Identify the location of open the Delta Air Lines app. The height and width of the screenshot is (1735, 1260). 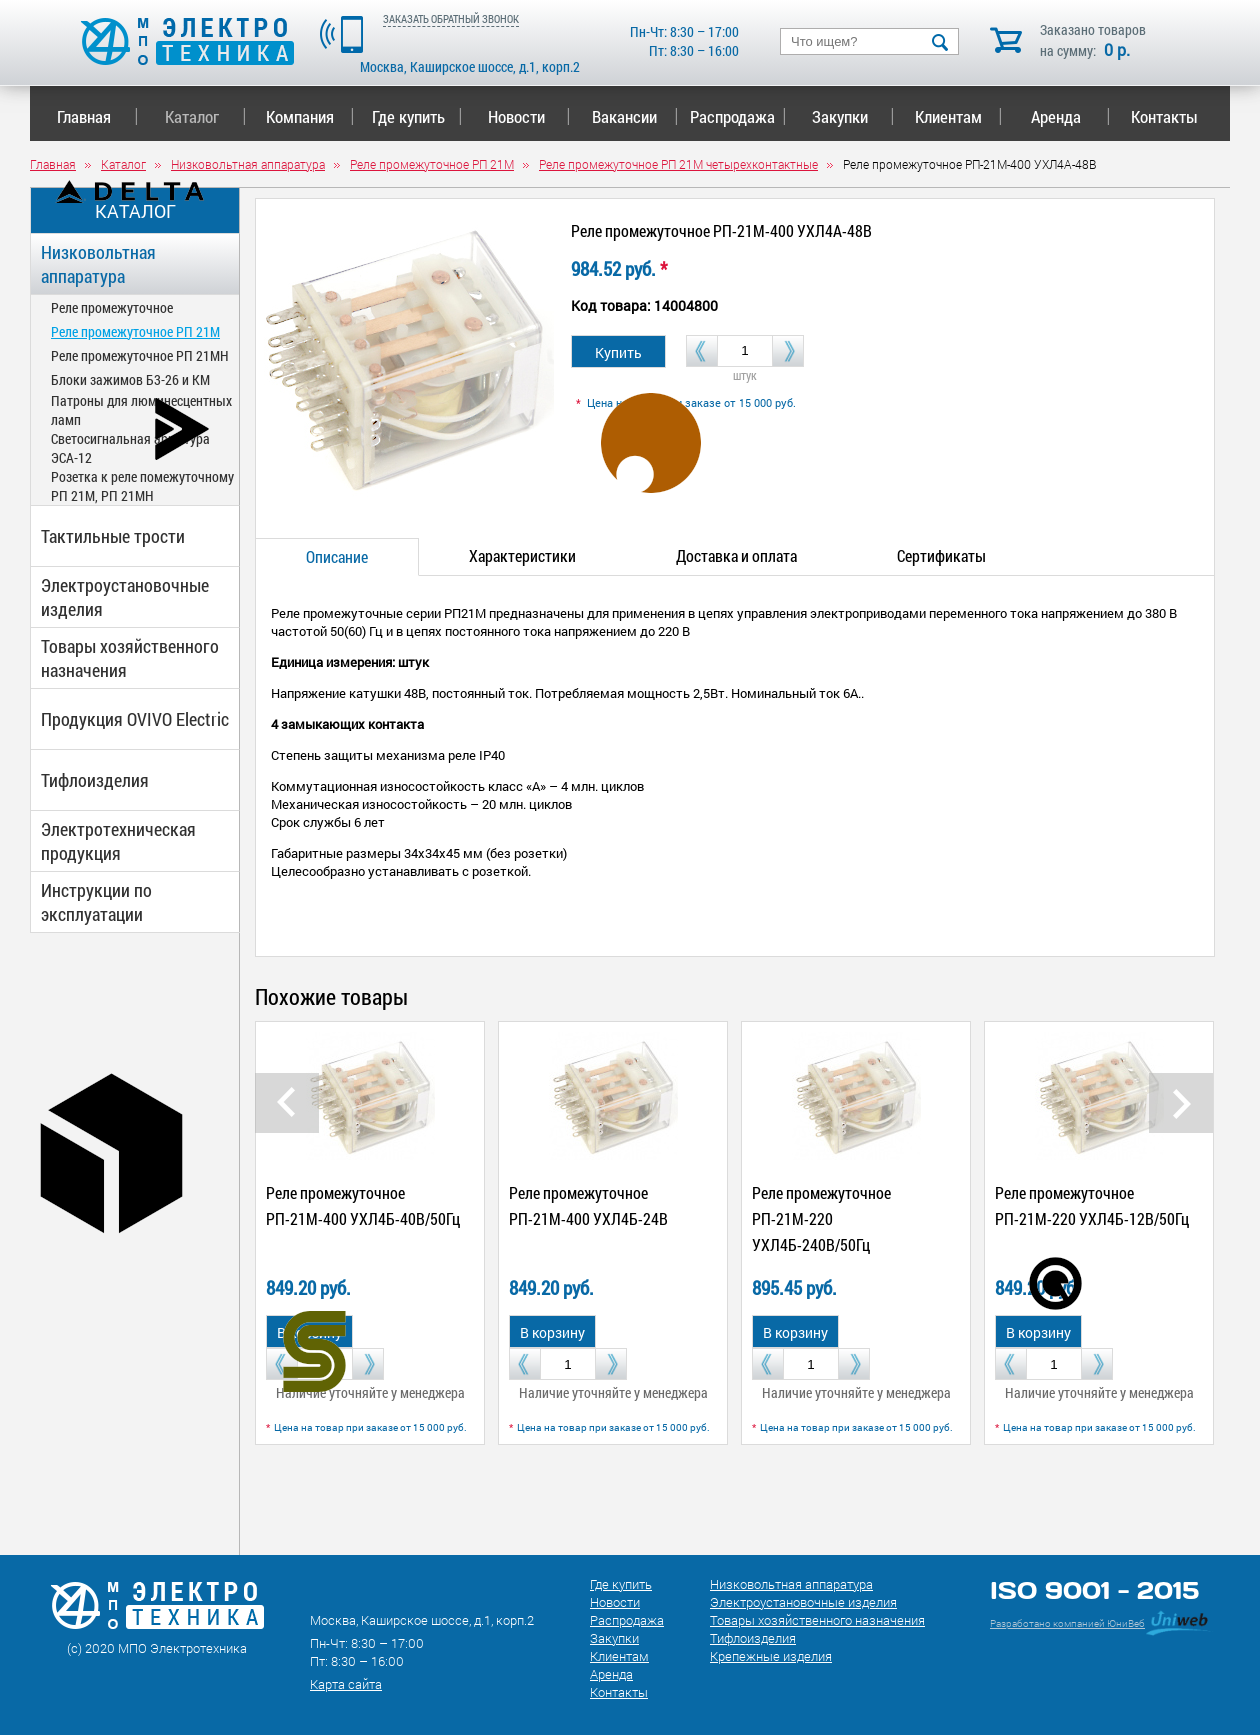
(129, 191).